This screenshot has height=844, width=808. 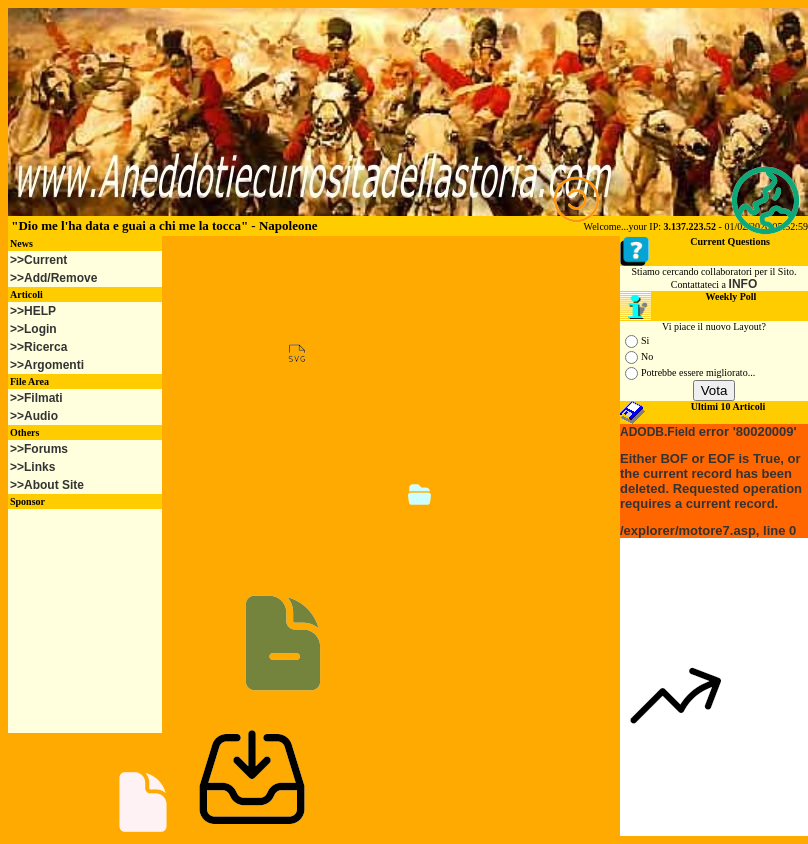 I want to click on switch to asia-australia region, so click(x=765, y=200).